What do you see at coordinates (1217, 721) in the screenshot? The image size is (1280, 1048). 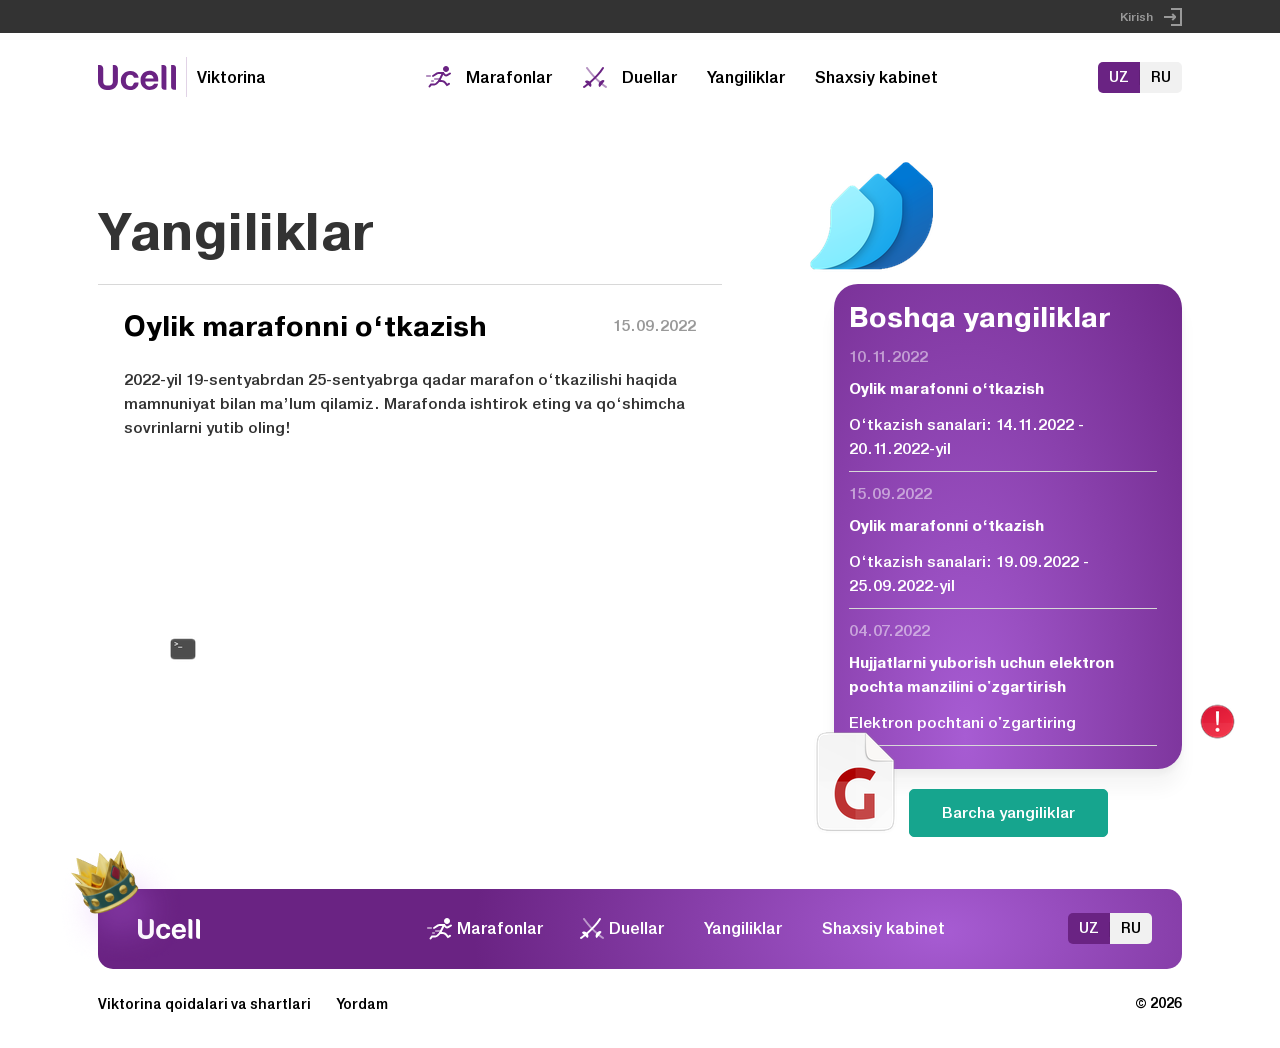 I see `report a system error or crash` at bounding box center [1217, 721].